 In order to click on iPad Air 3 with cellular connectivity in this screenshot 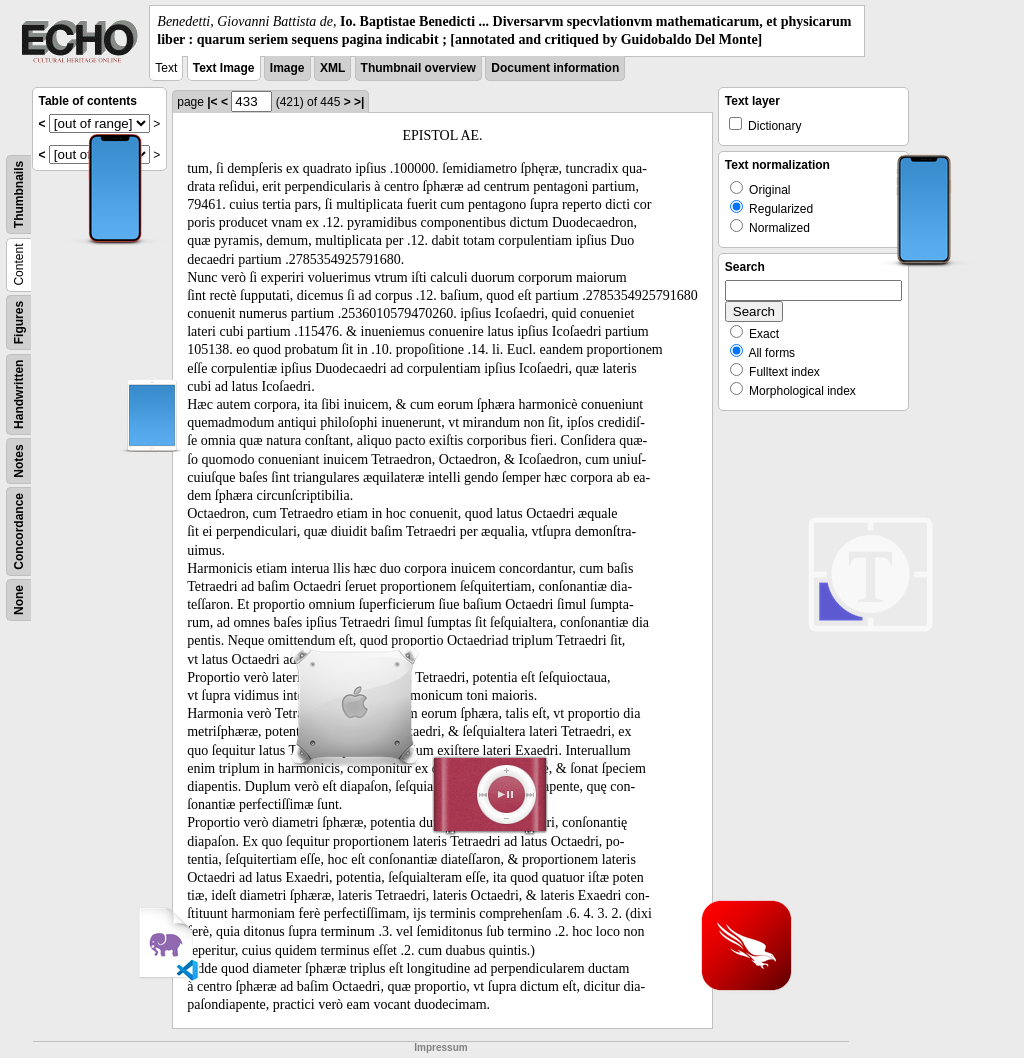, I will do `click(152, 416)`.